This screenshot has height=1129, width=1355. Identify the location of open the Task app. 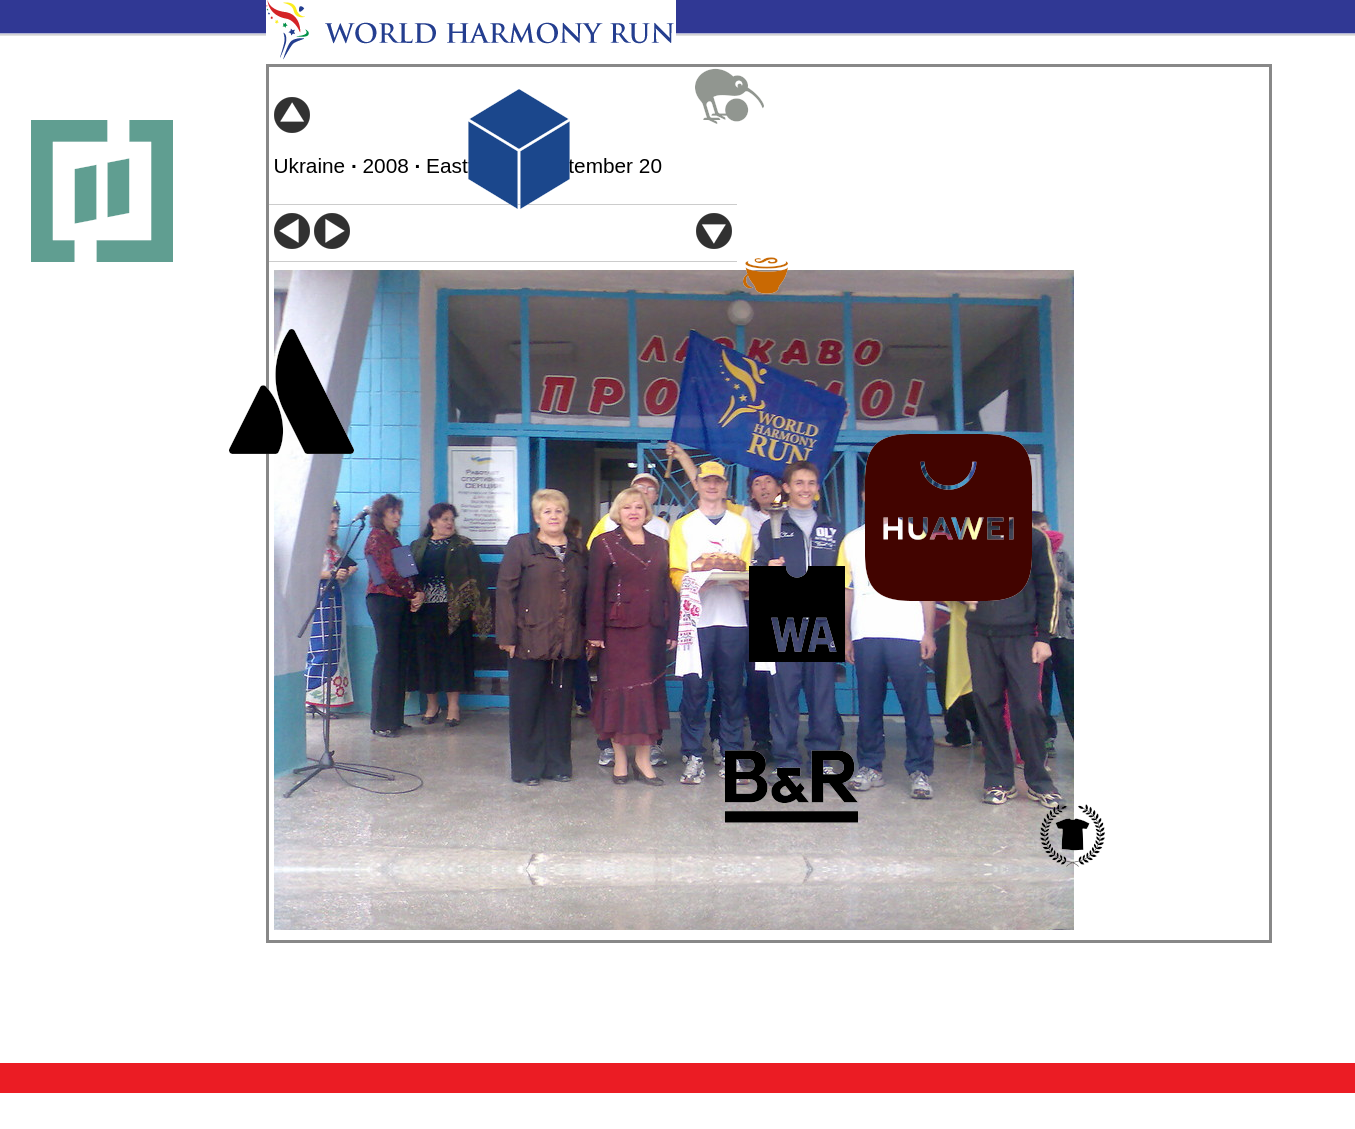
(519, 149).